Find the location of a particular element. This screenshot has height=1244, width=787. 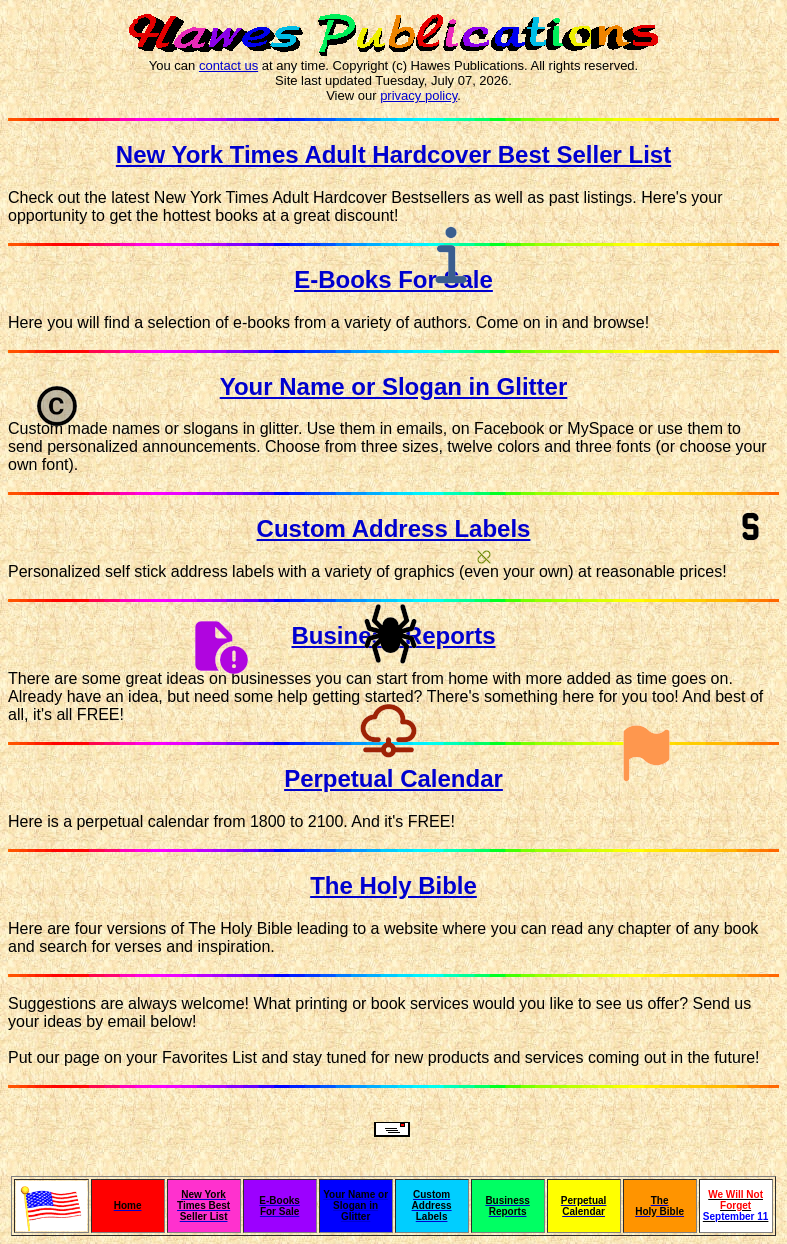

indicates copyrighted content is located at coordinates (57, 406).